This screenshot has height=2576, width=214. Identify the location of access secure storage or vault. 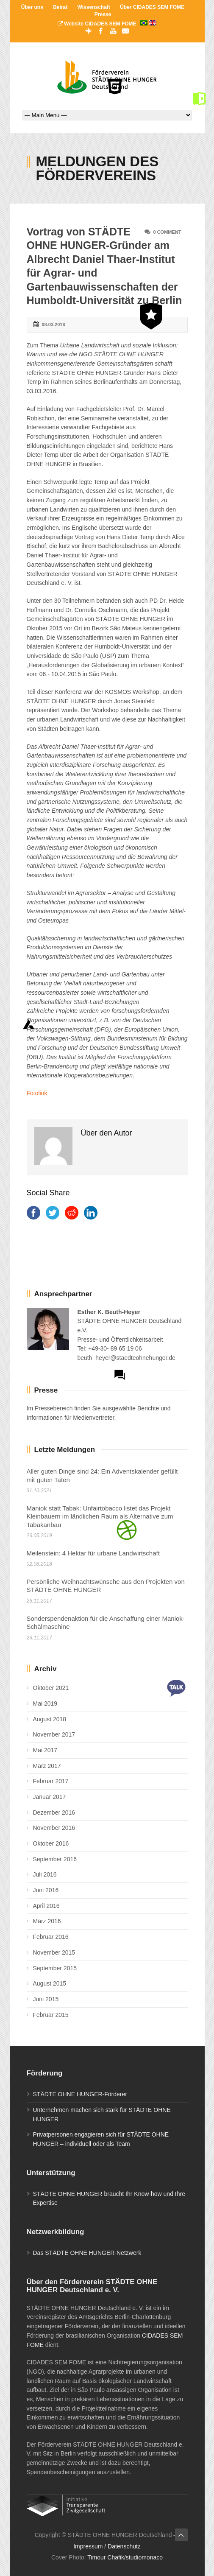
(199, 99).